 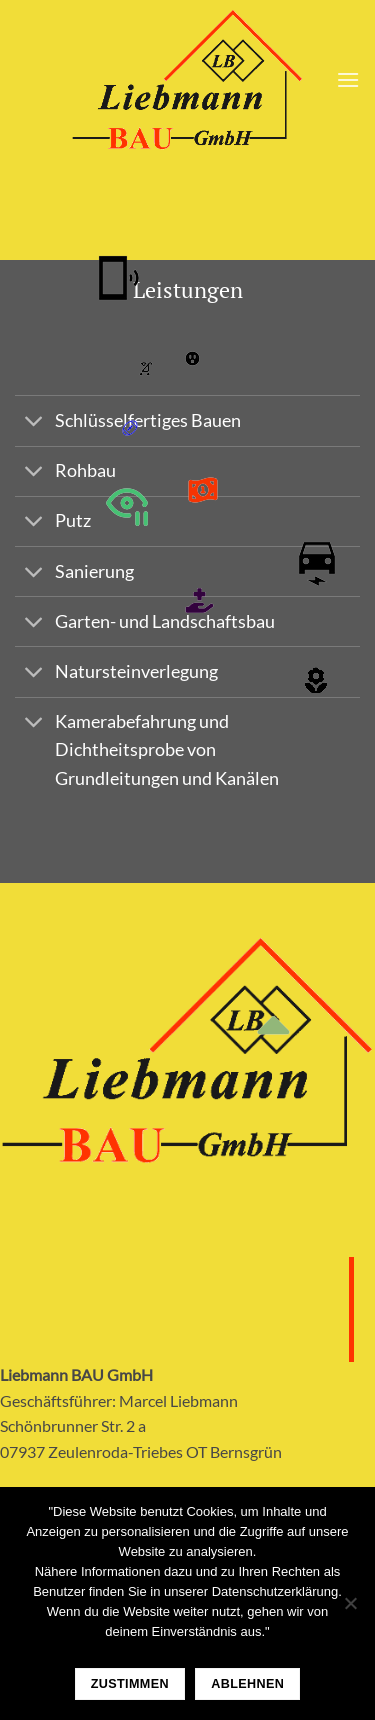 I want to click on indicates stroller-friendly or family amenities available, so click(x=145, y=368).